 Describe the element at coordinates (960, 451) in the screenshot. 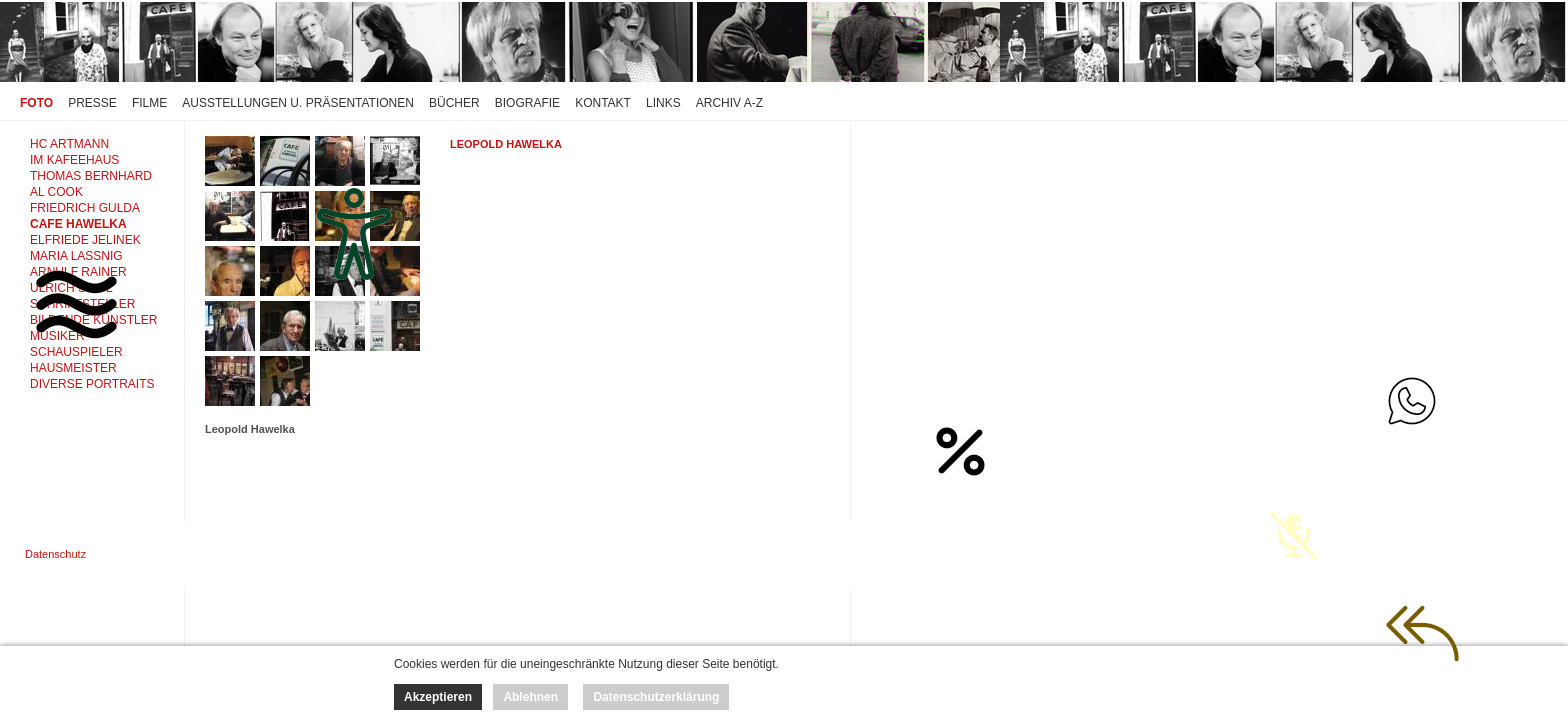

I see `view discount or sale pricing` at that location.